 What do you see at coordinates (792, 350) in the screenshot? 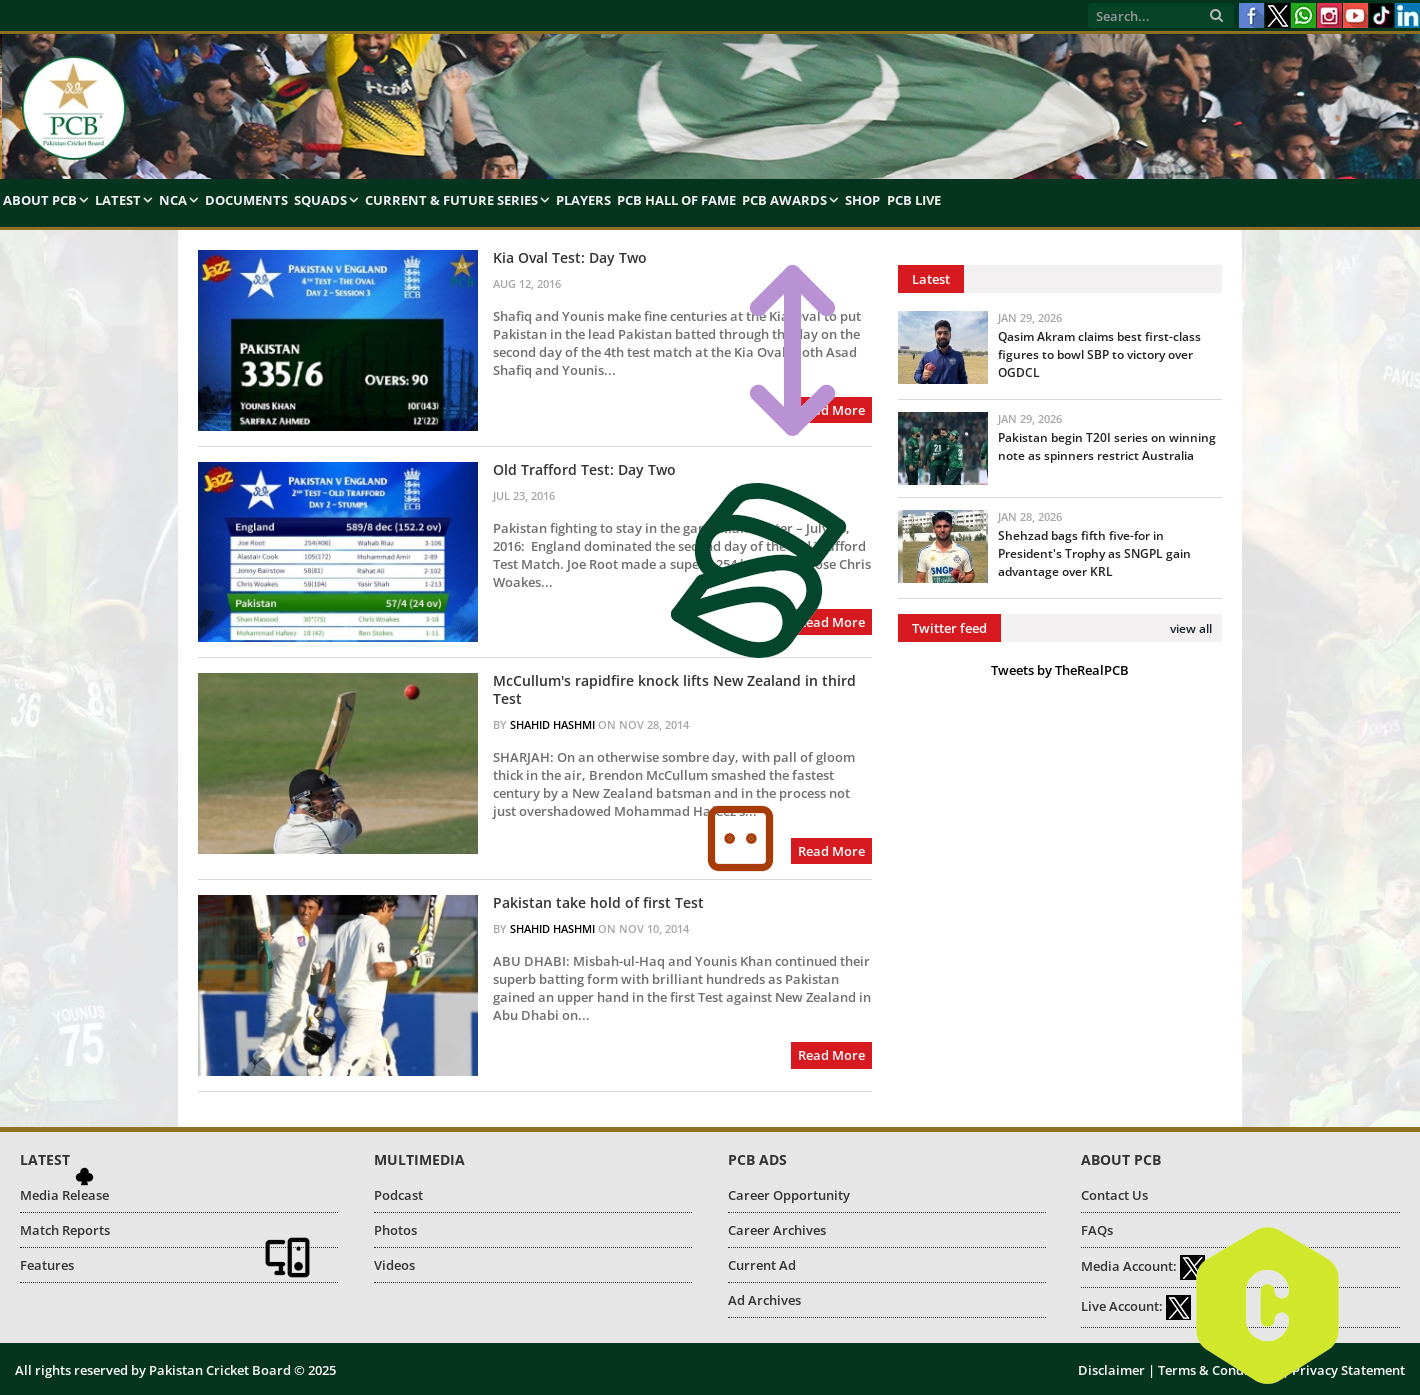
I see `resize element vertically` at bounding box center [792, 350].